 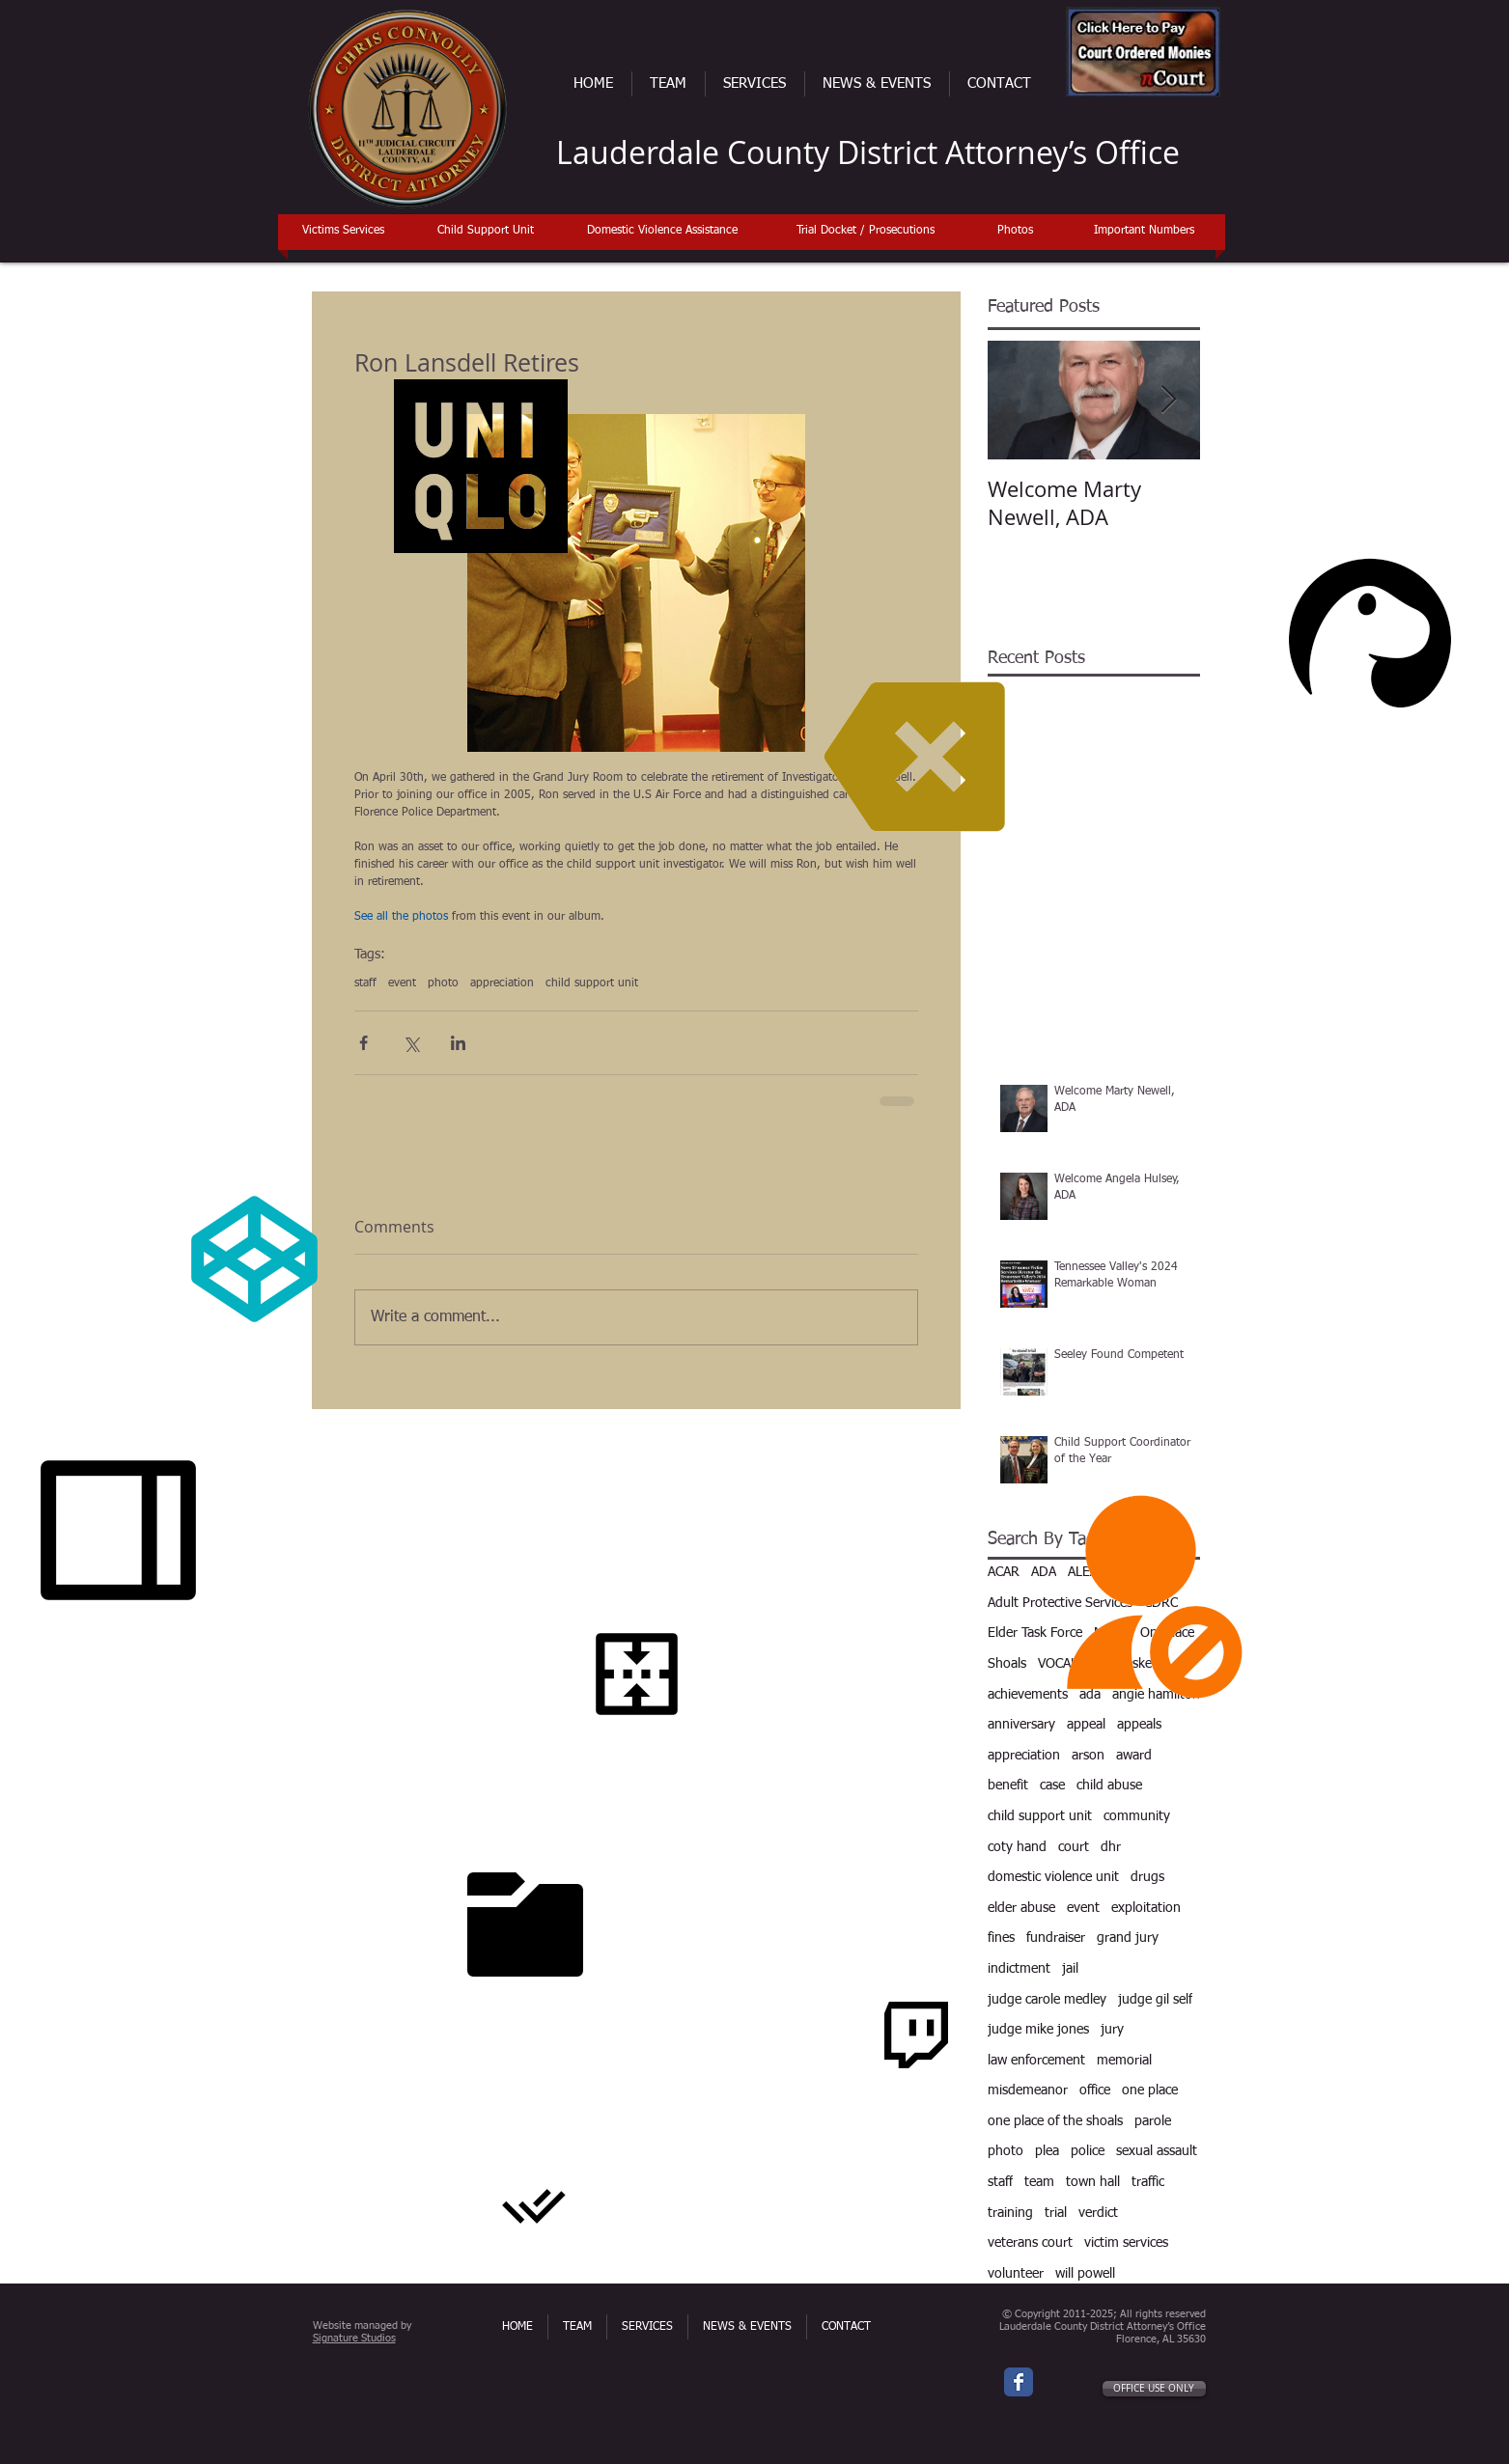 I want to click on delete previous character or backspace, so click(x=922, y=757).